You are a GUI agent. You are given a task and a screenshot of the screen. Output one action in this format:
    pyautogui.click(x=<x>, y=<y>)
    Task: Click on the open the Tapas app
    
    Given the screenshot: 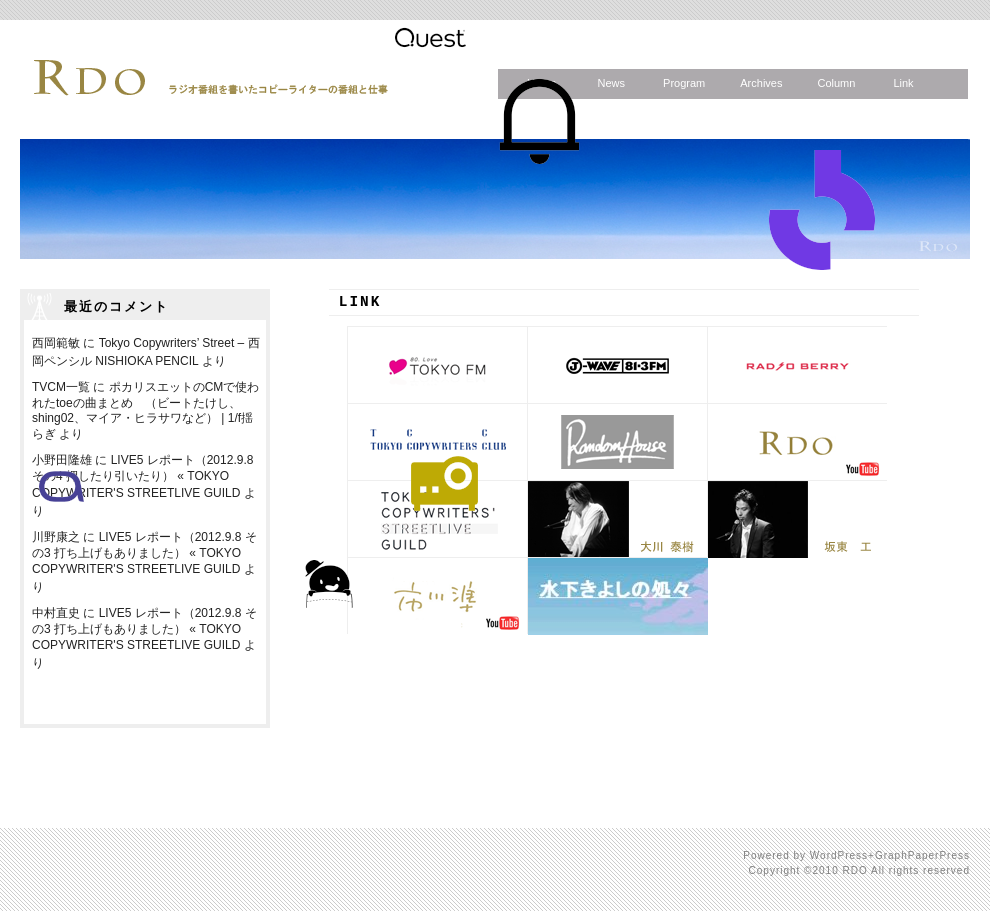 What is the action you would take?
    pyautogui.click(x=329, y=584)
    